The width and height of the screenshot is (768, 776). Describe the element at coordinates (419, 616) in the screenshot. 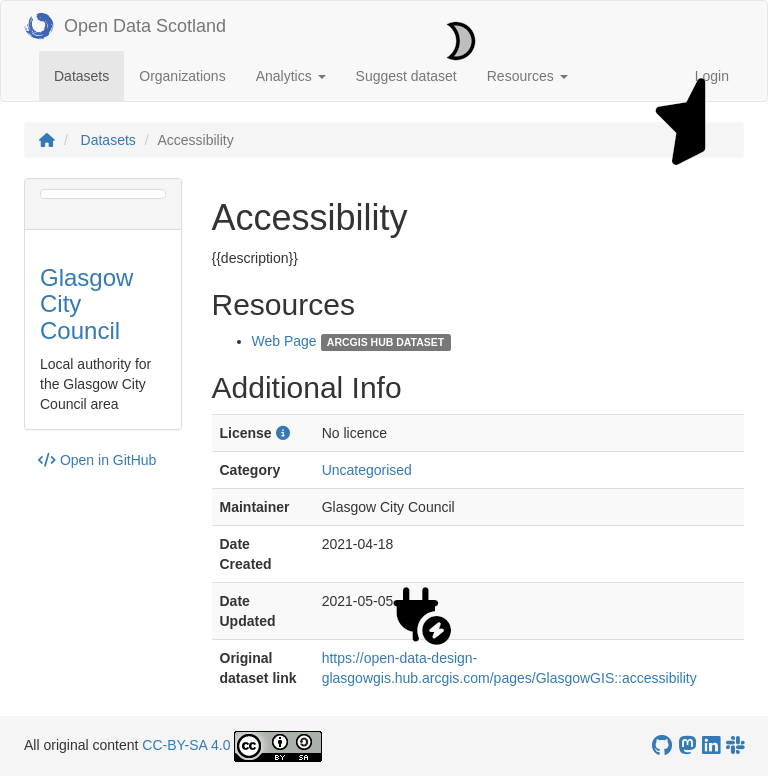

I see `indicates active power connection or charging` at that location.